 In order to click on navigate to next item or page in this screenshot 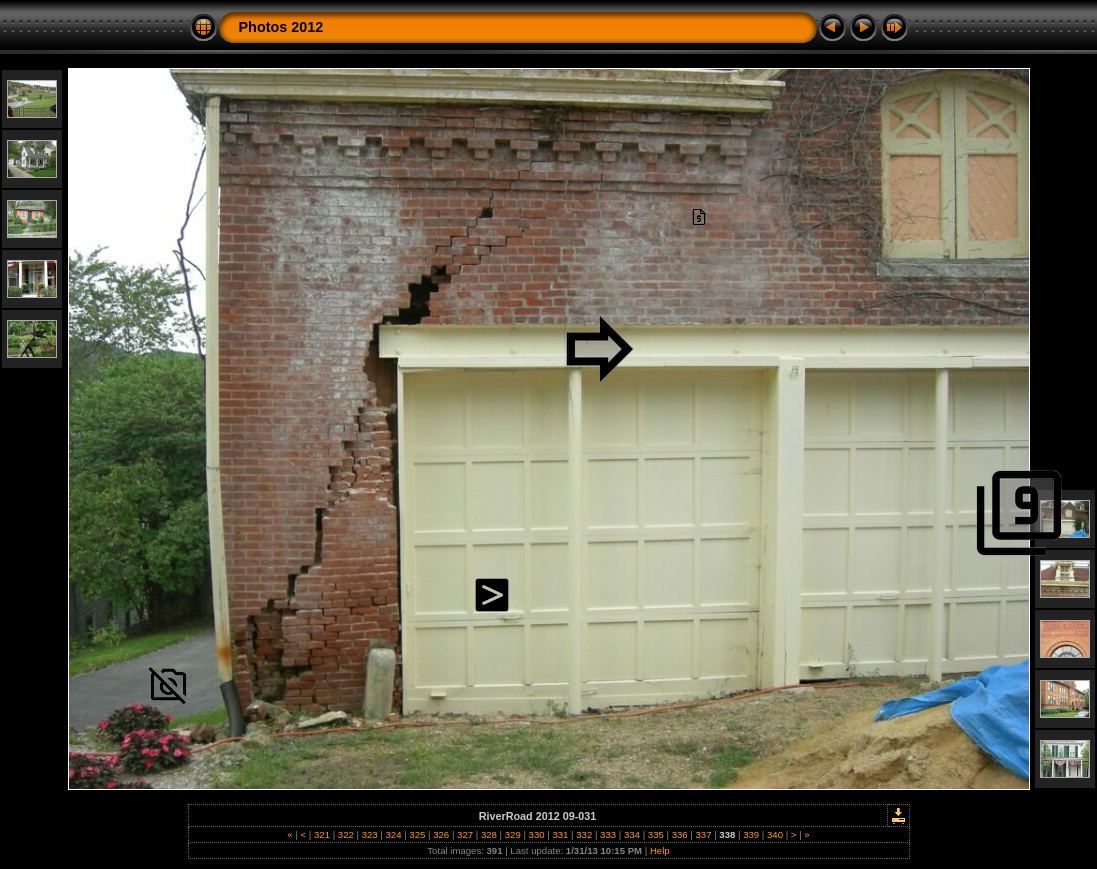, I will do `click(492, 595)`.